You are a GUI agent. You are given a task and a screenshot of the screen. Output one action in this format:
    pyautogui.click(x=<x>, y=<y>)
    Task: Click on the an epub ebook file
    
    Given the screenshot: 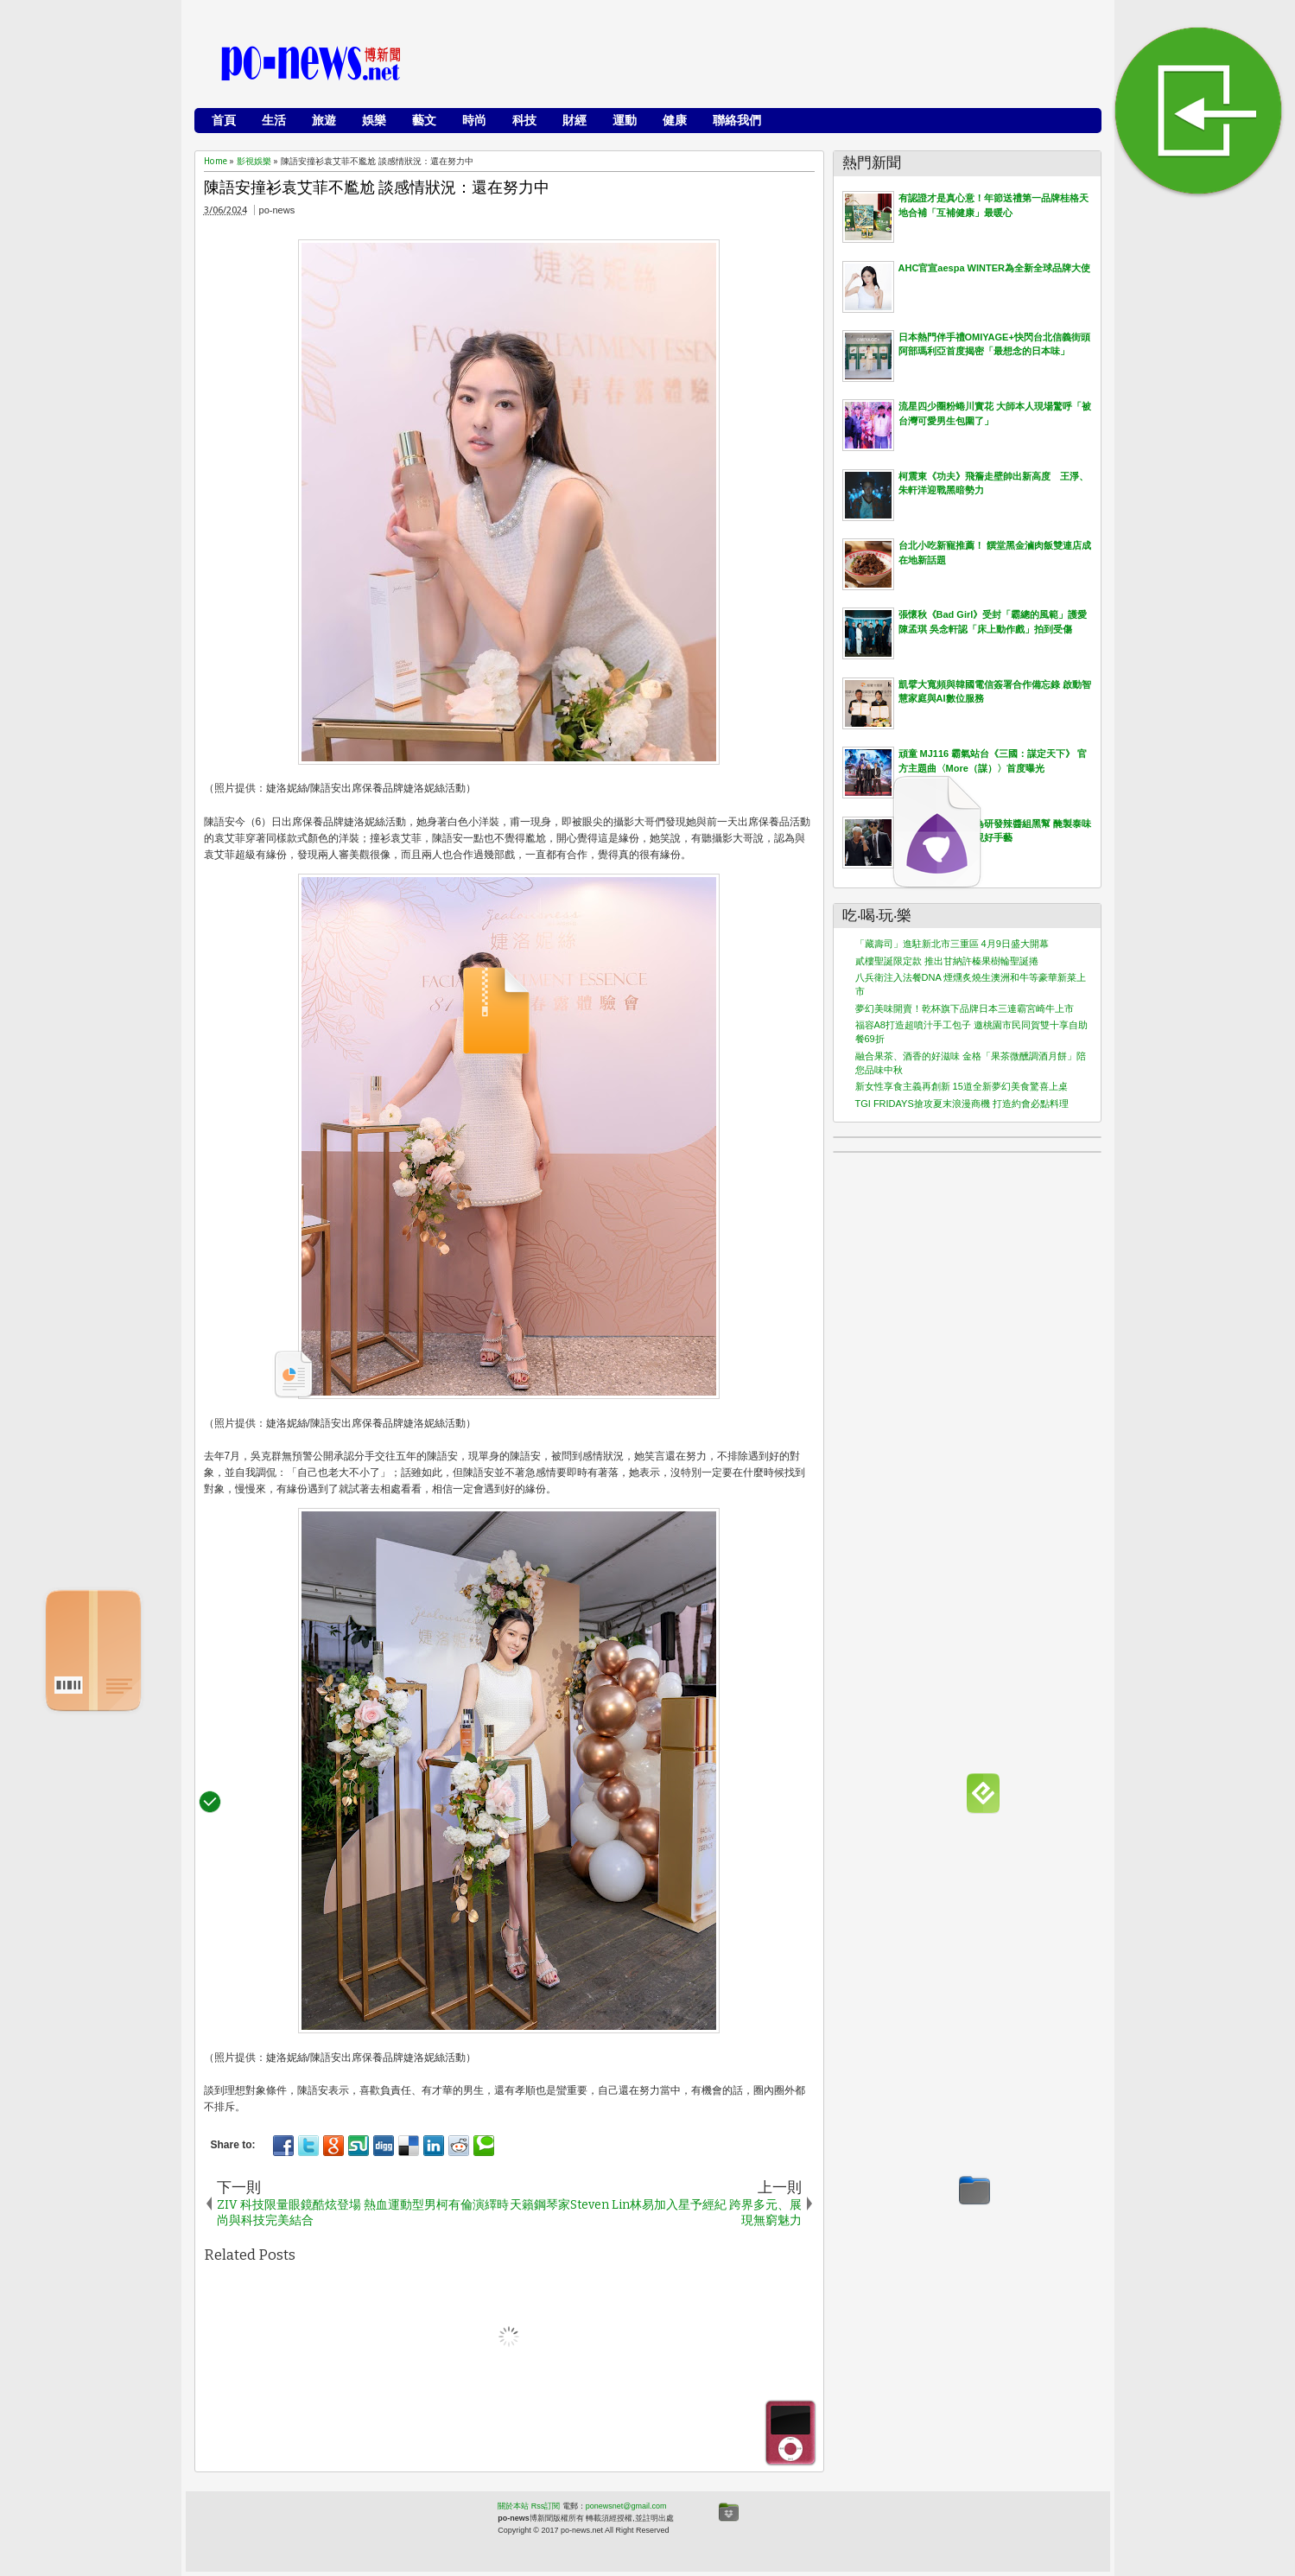 What is the action you would take?
    pyautogui.click(x=983, y=1793)
    